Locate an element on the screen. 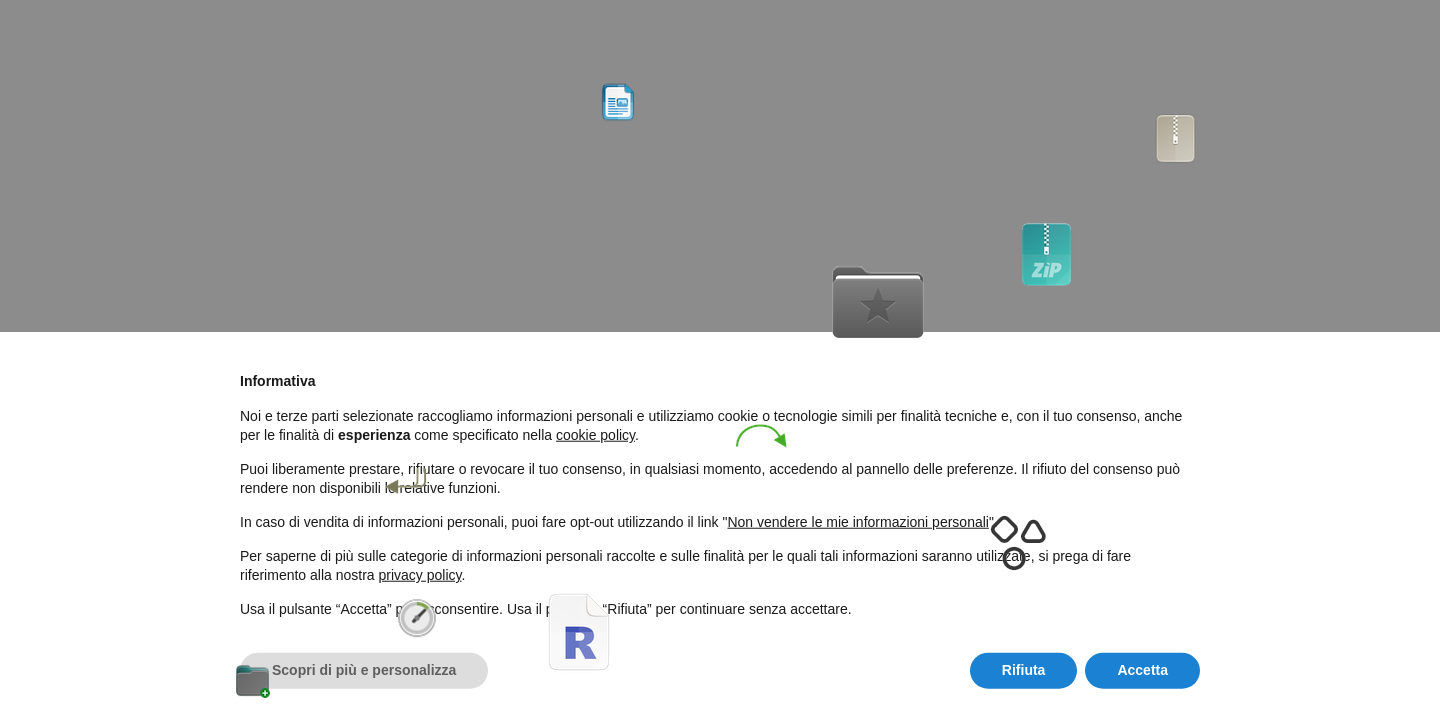 The height and width of the screenshot is (720, 1440). an R programming language source file is located at coordinates (579, 632).